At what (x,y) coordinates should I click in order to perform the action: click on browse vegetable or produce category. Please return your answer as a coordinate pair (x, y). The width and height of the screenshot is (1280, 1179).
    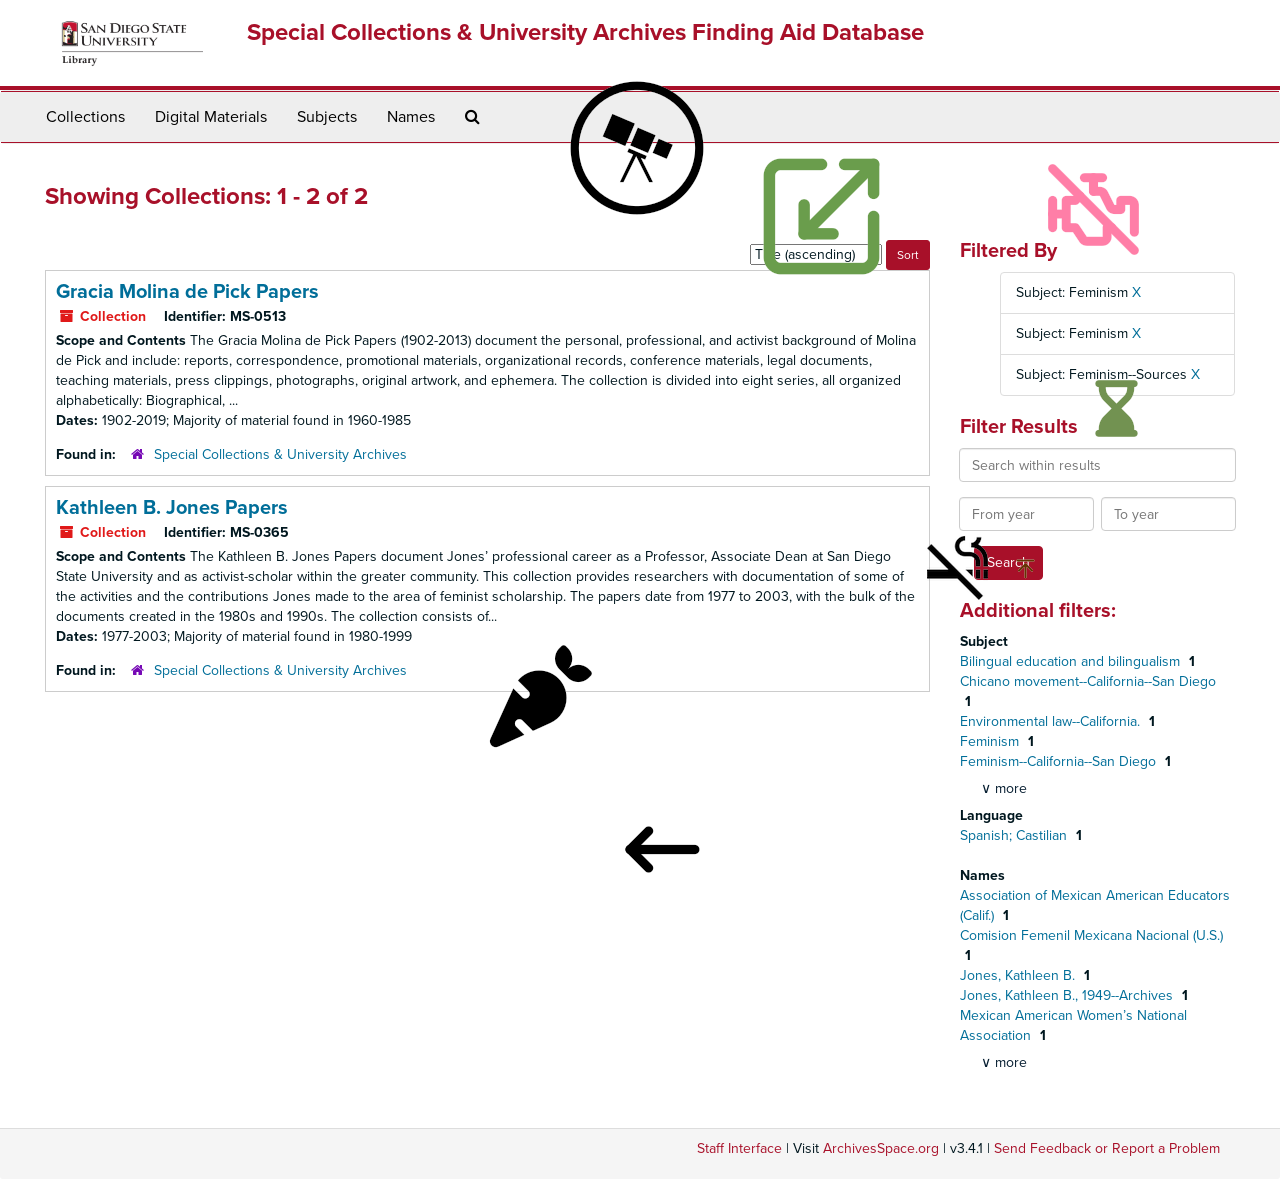
    Looking at the image, I should click on (537, 700).